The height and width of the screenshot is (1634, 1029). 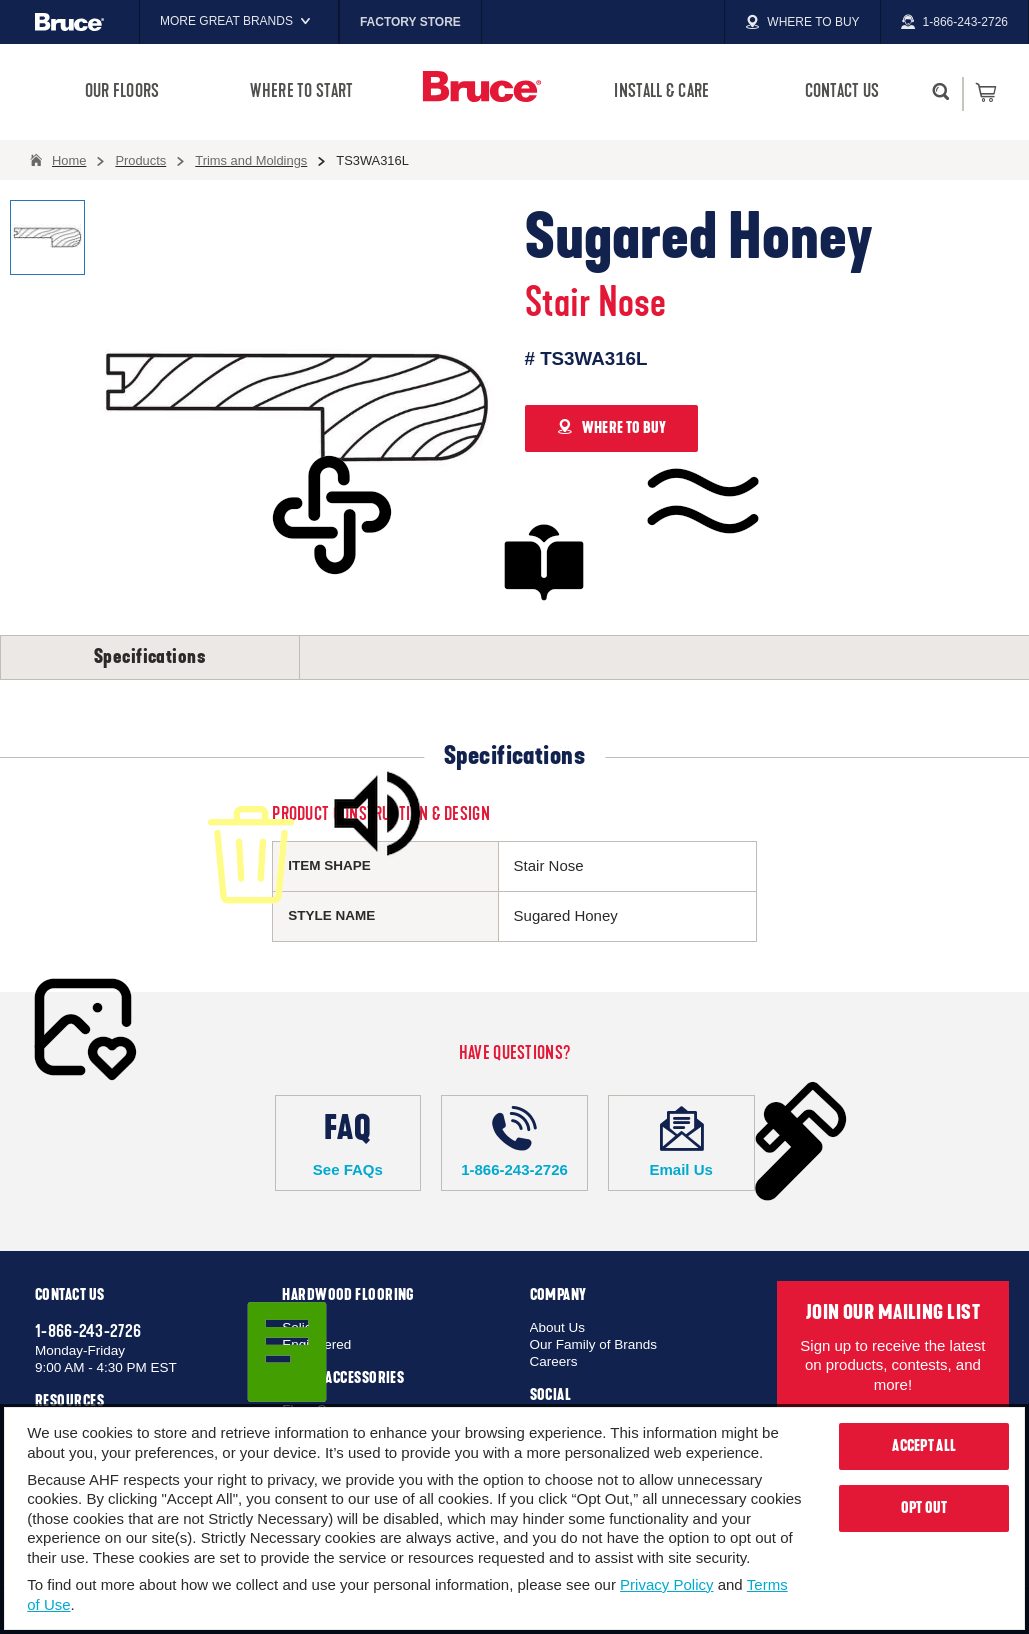 I want to click on delete selected item, so click(x=251, y=858).